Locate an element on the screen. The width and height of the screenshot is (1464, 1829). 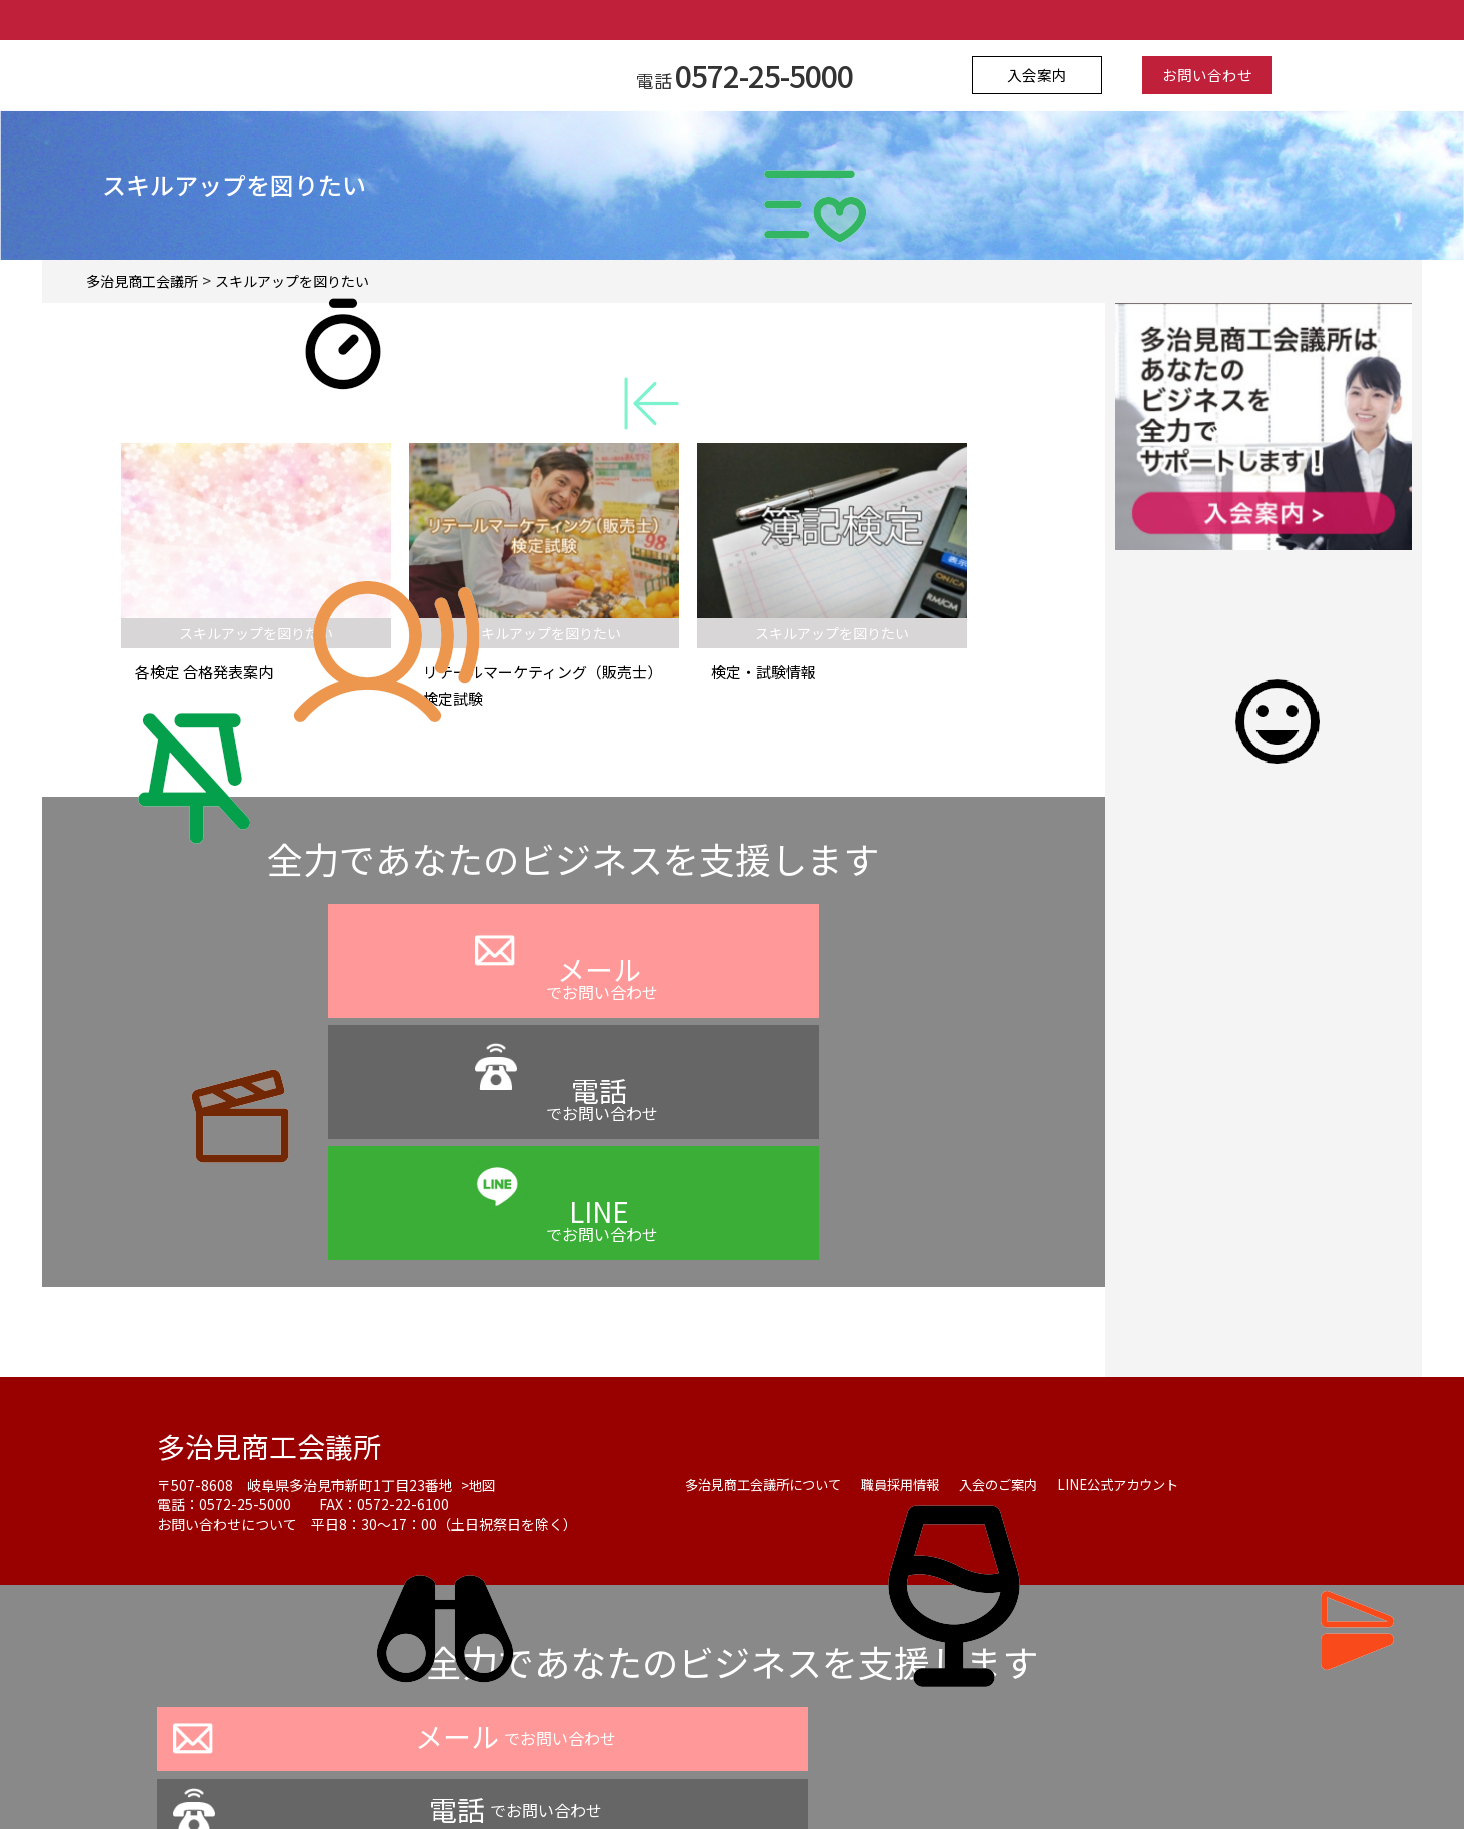
go back to the beginning is located at coordinates (650, 403).